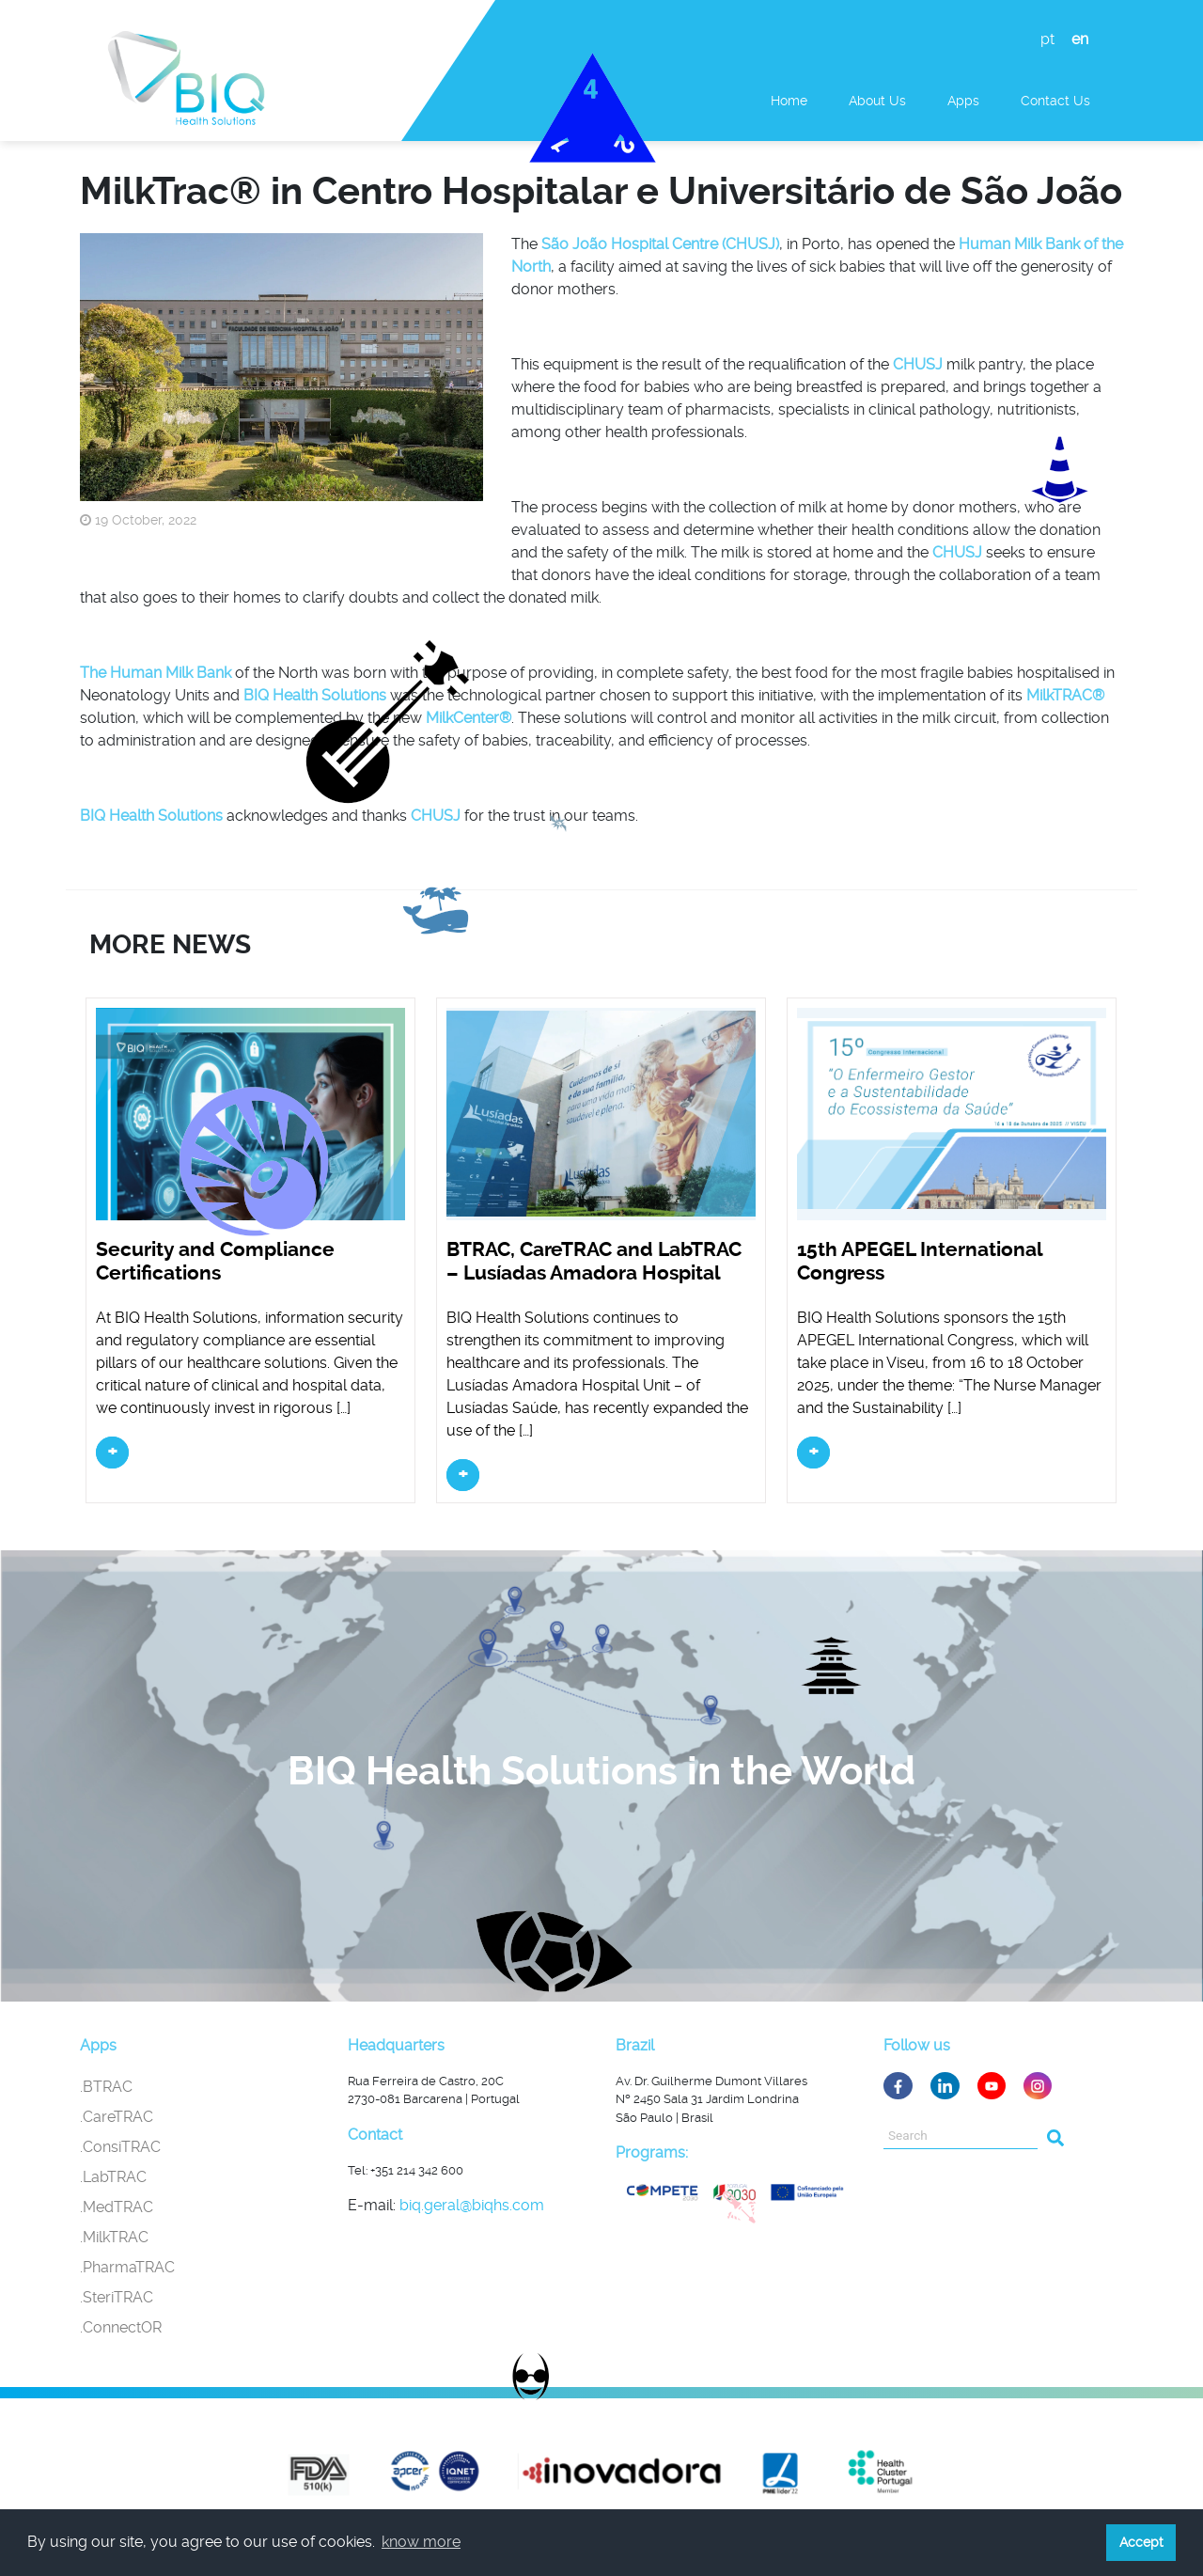 The width and height of the screenshot is (1203, 2576). Describe the element at coordinates (387, 721) in the screenshot. I see `access banjo or folk music content` at that location.